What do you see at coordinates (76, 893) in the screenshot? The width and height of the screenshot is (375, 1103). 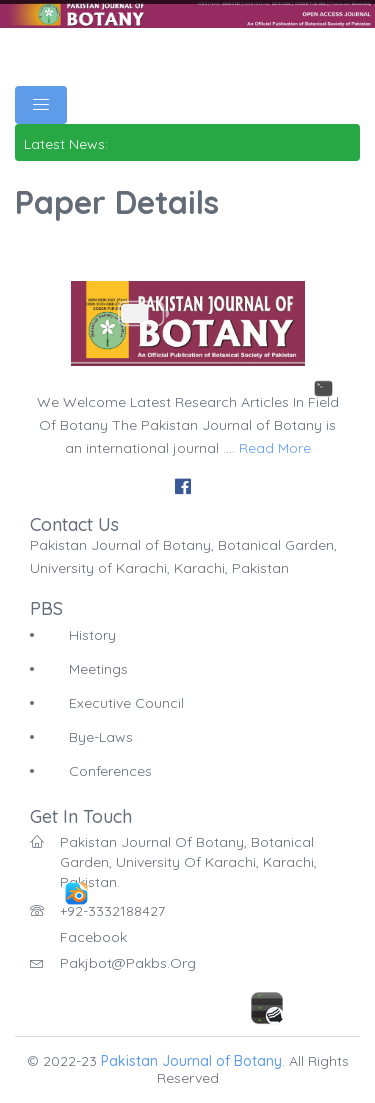 I see `open Blender 3D modeling application` at bounding box center [76, 893].